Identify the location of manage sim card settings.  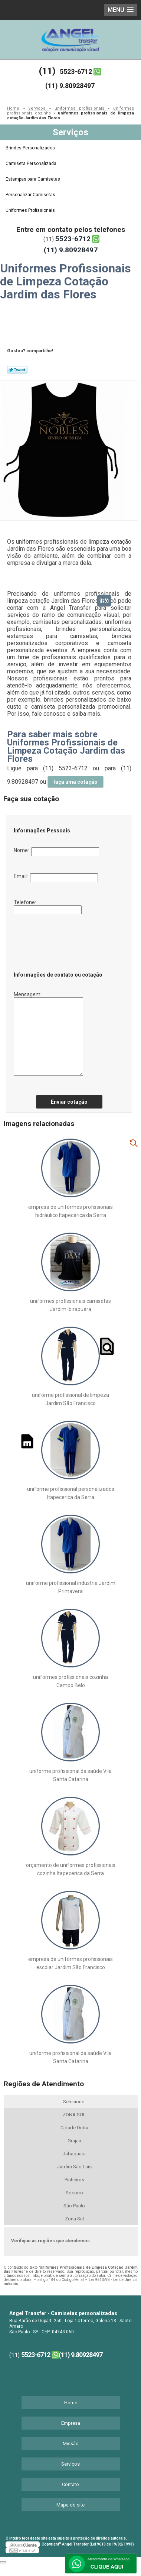
(27, 1441).